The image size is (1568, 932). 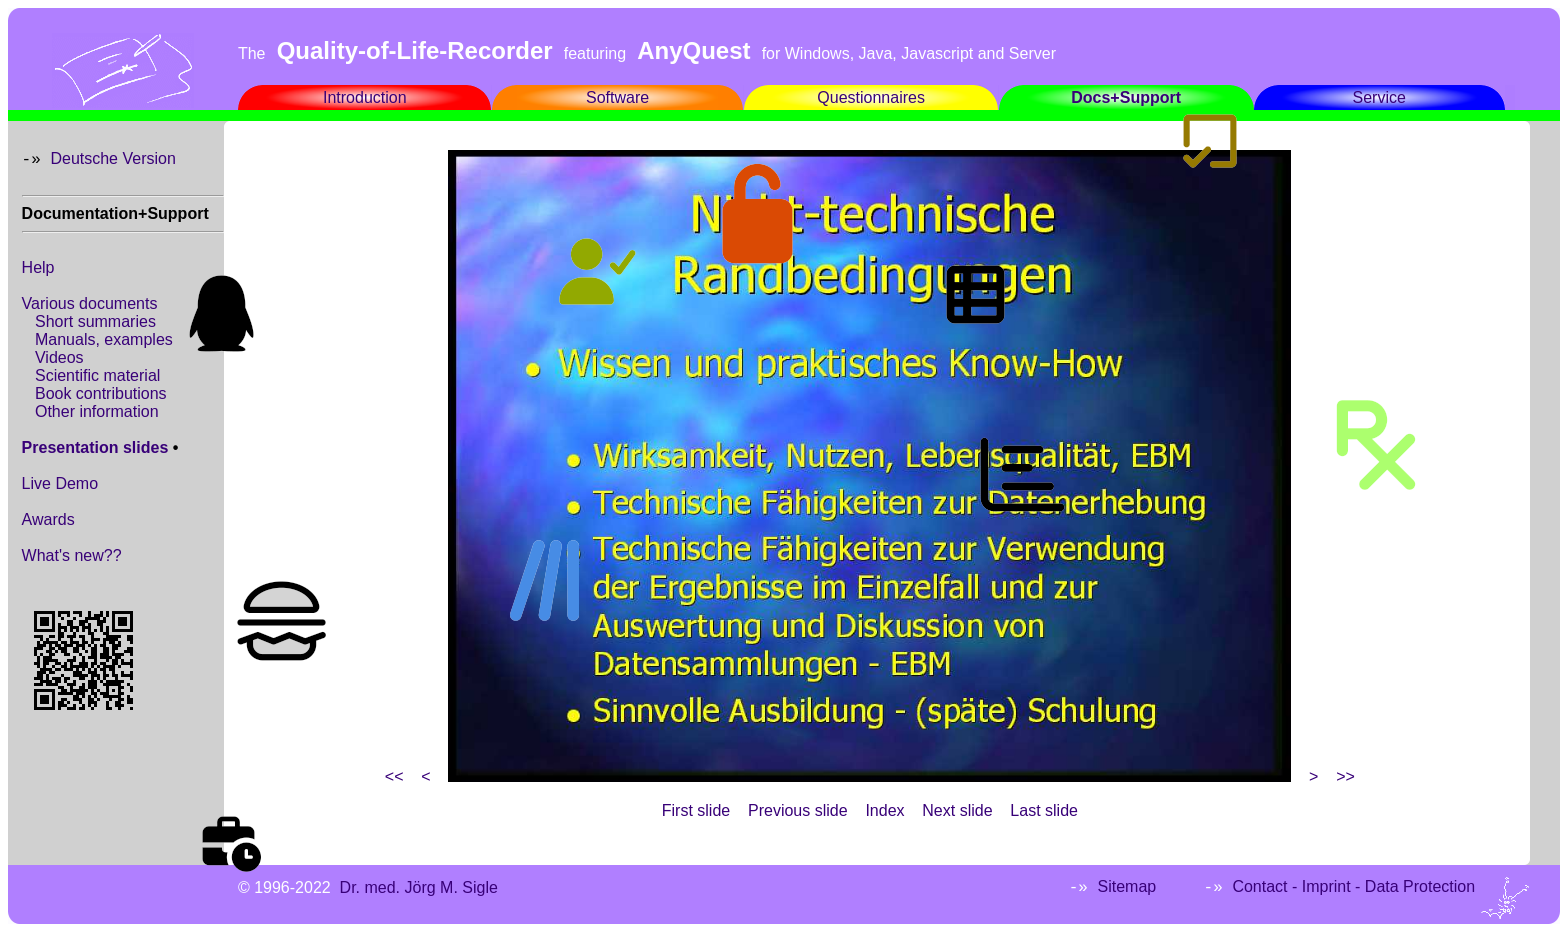 What do you see at coordinates (975, 294) in the screenshot?
I see `view data in list format` at bounding box center [975, 294].